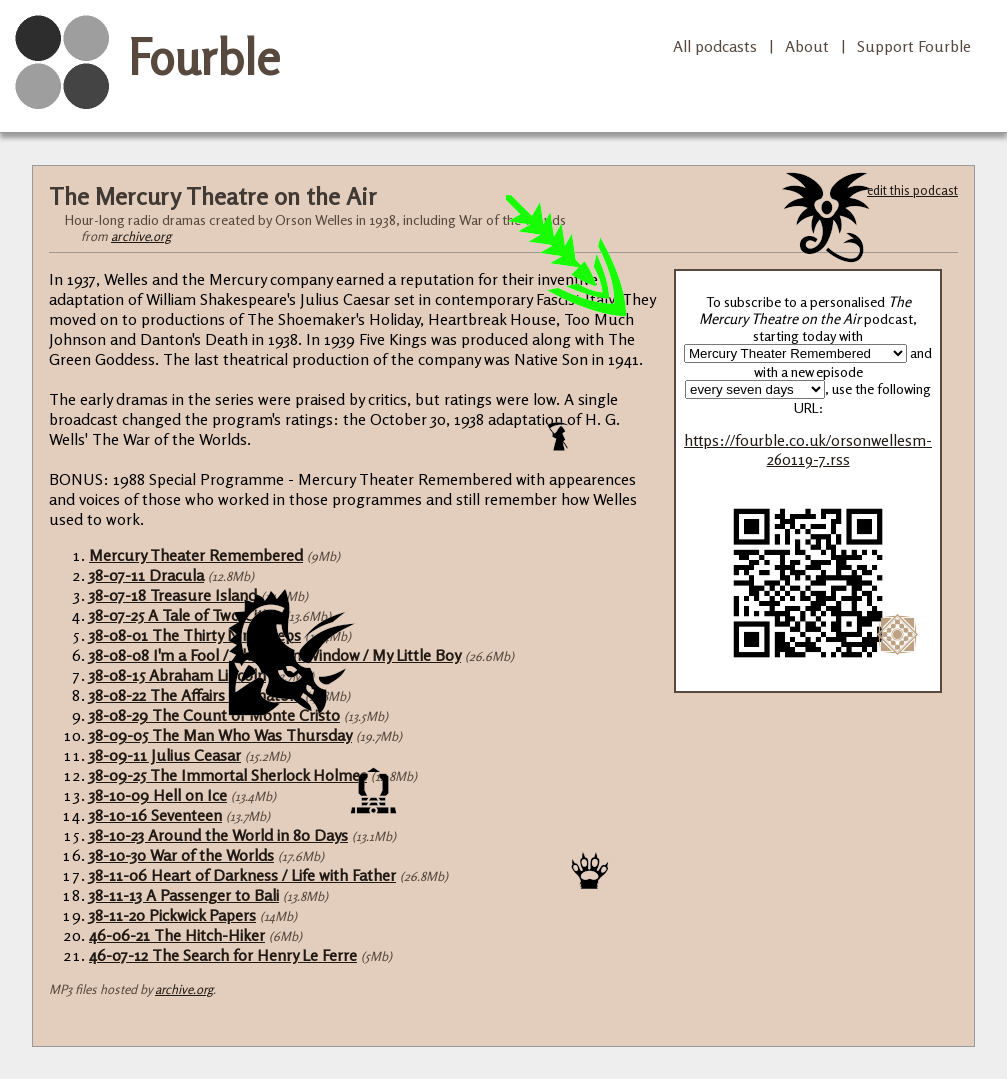  What do you see at coordinates (558, 436) in the screenshot?
I see `indicates death or game over state` at bounding box center [558, 436].